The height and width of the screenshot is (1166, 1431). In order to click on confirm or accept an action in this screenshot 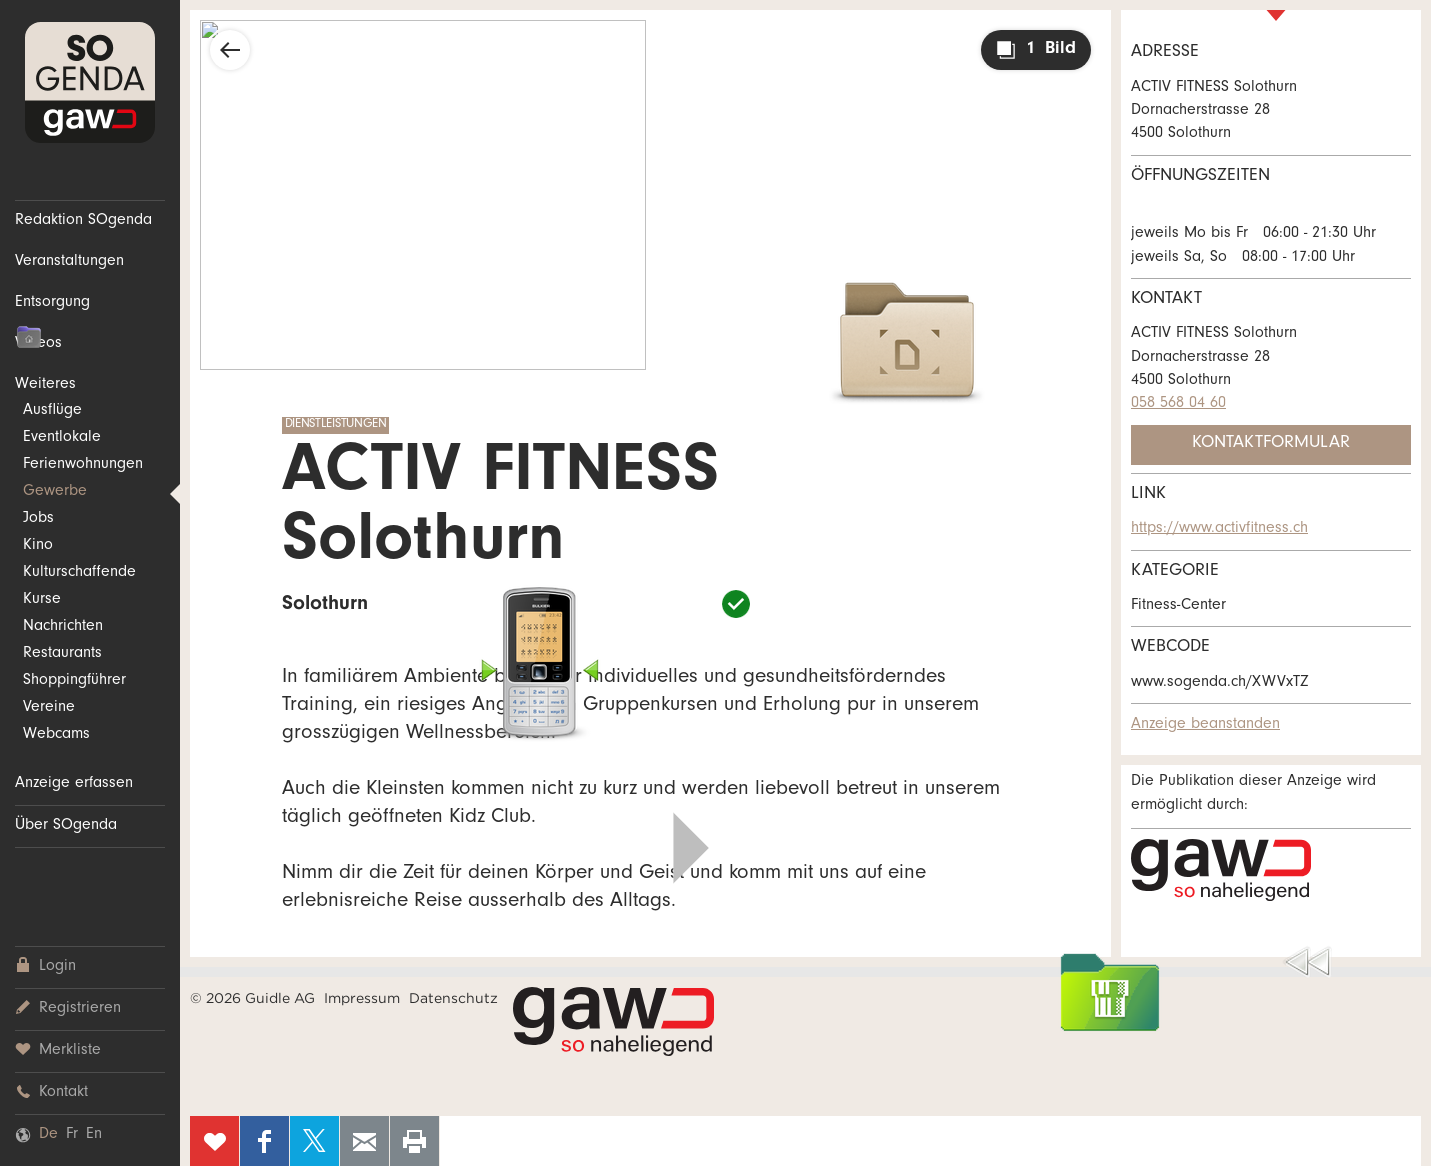, I will do `click(736, 604)`.